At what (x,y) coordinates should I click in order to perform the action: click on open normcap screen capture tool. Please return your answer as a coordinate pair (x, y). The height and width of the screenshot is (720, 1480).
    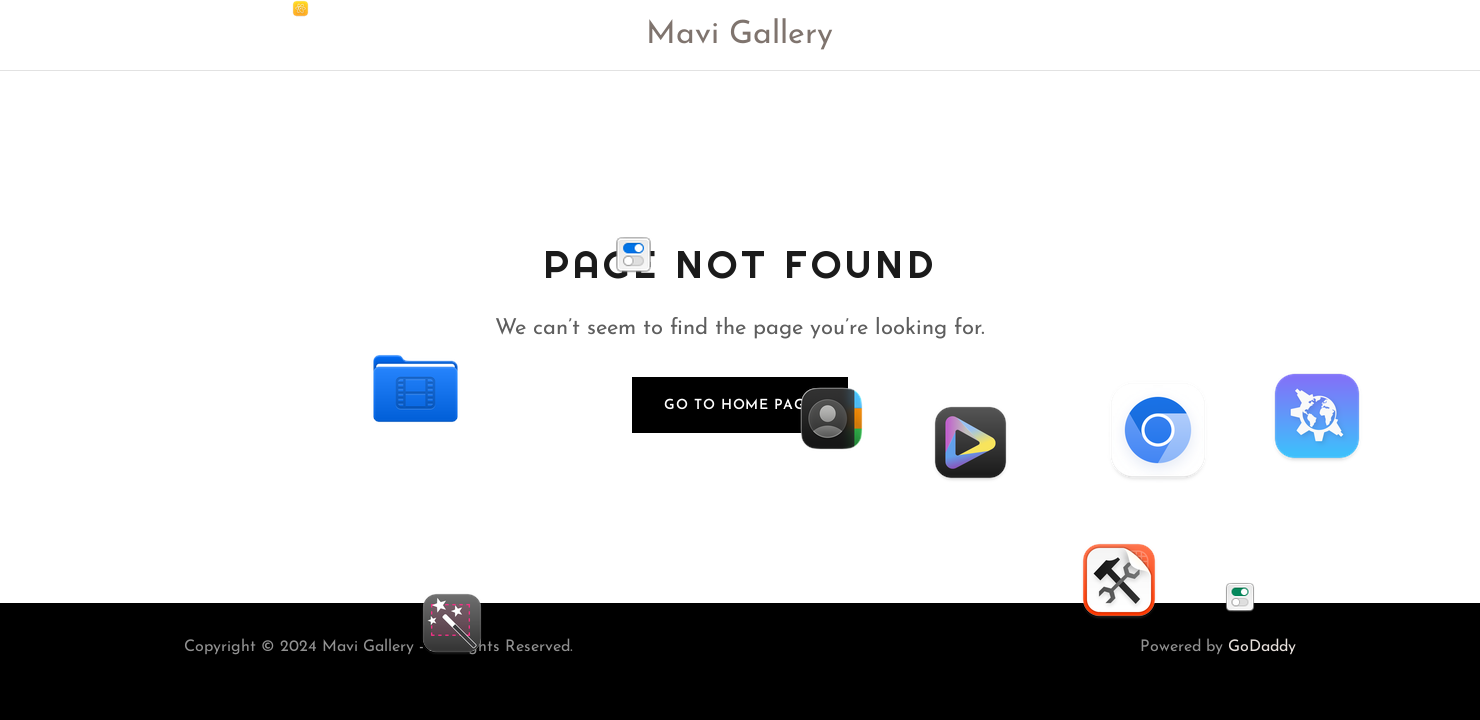
    Looking at the image, I should click on (452, 623).